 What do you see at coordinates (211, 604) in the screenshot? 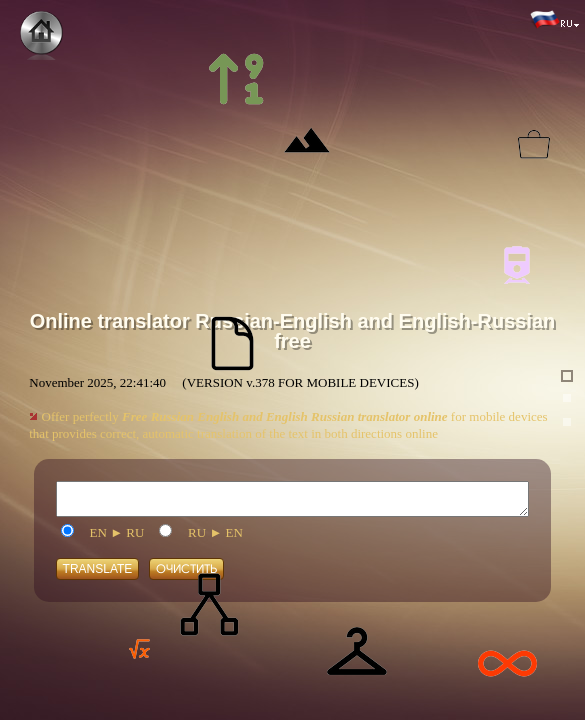
I see `view subtype hierarchy in code editor` at bounding box center [211, 604].